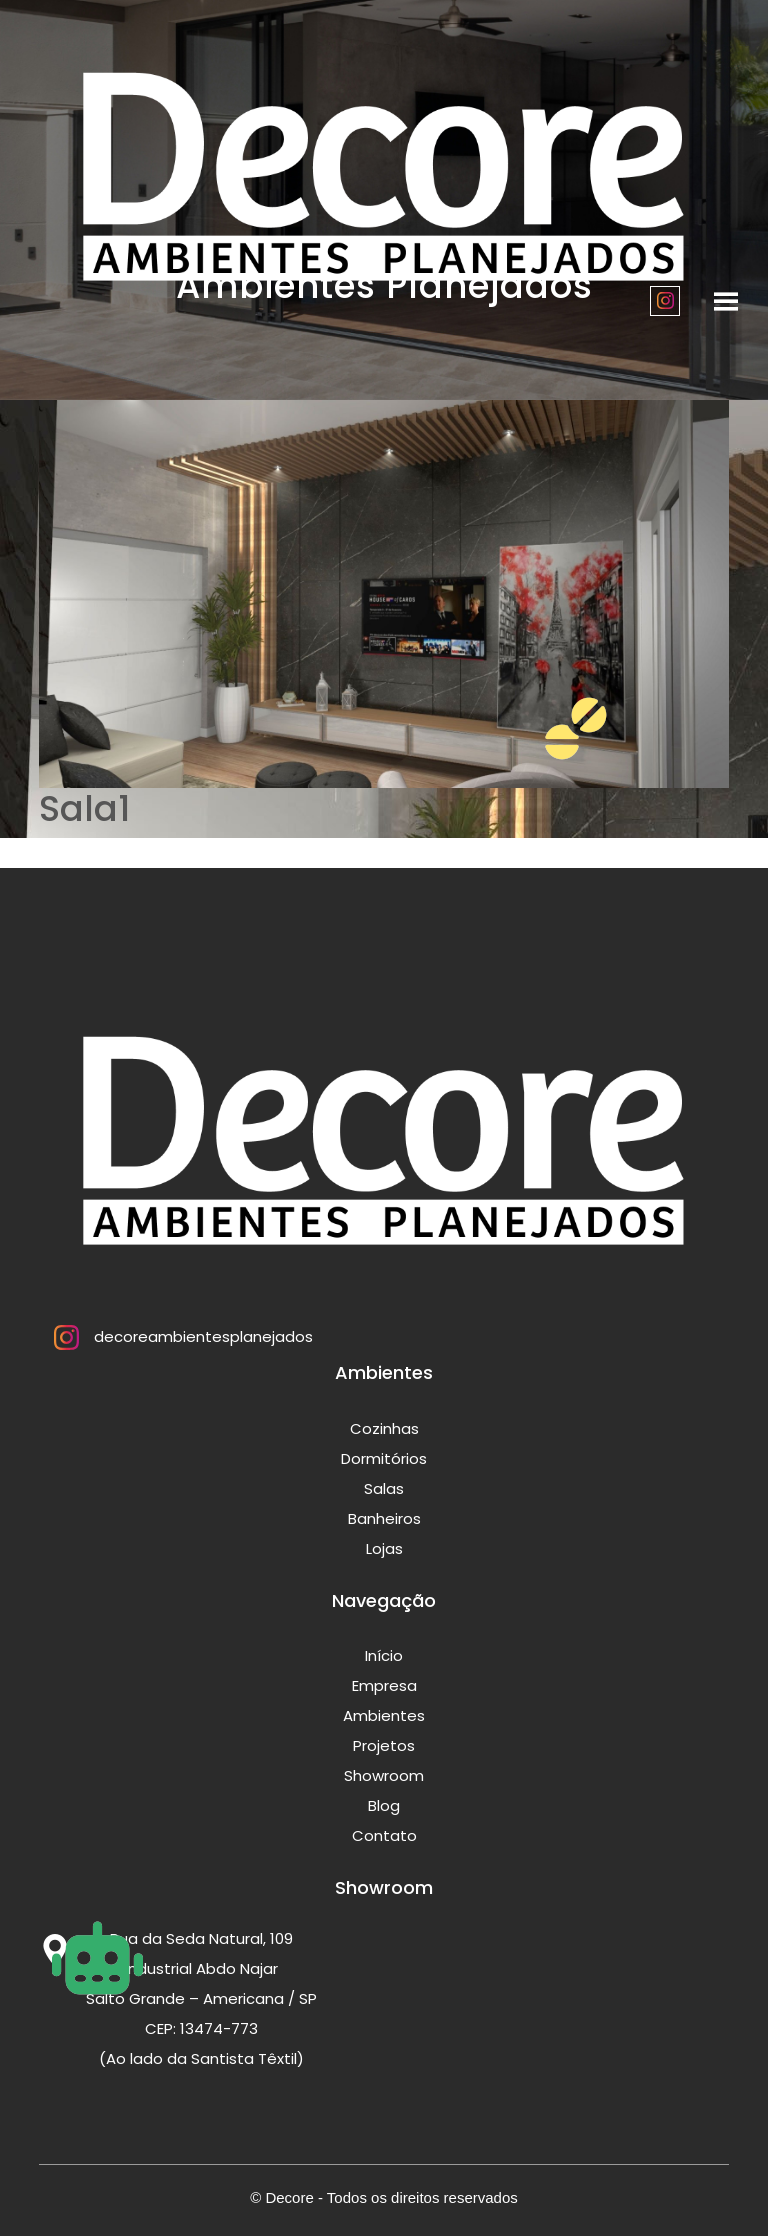 The width and height of the screenshot is (768, 2236). What do you see at coordinates (575, 728) in the screenshot?
I see `access medication or pharmacy information` at bounding box center [575, 728].